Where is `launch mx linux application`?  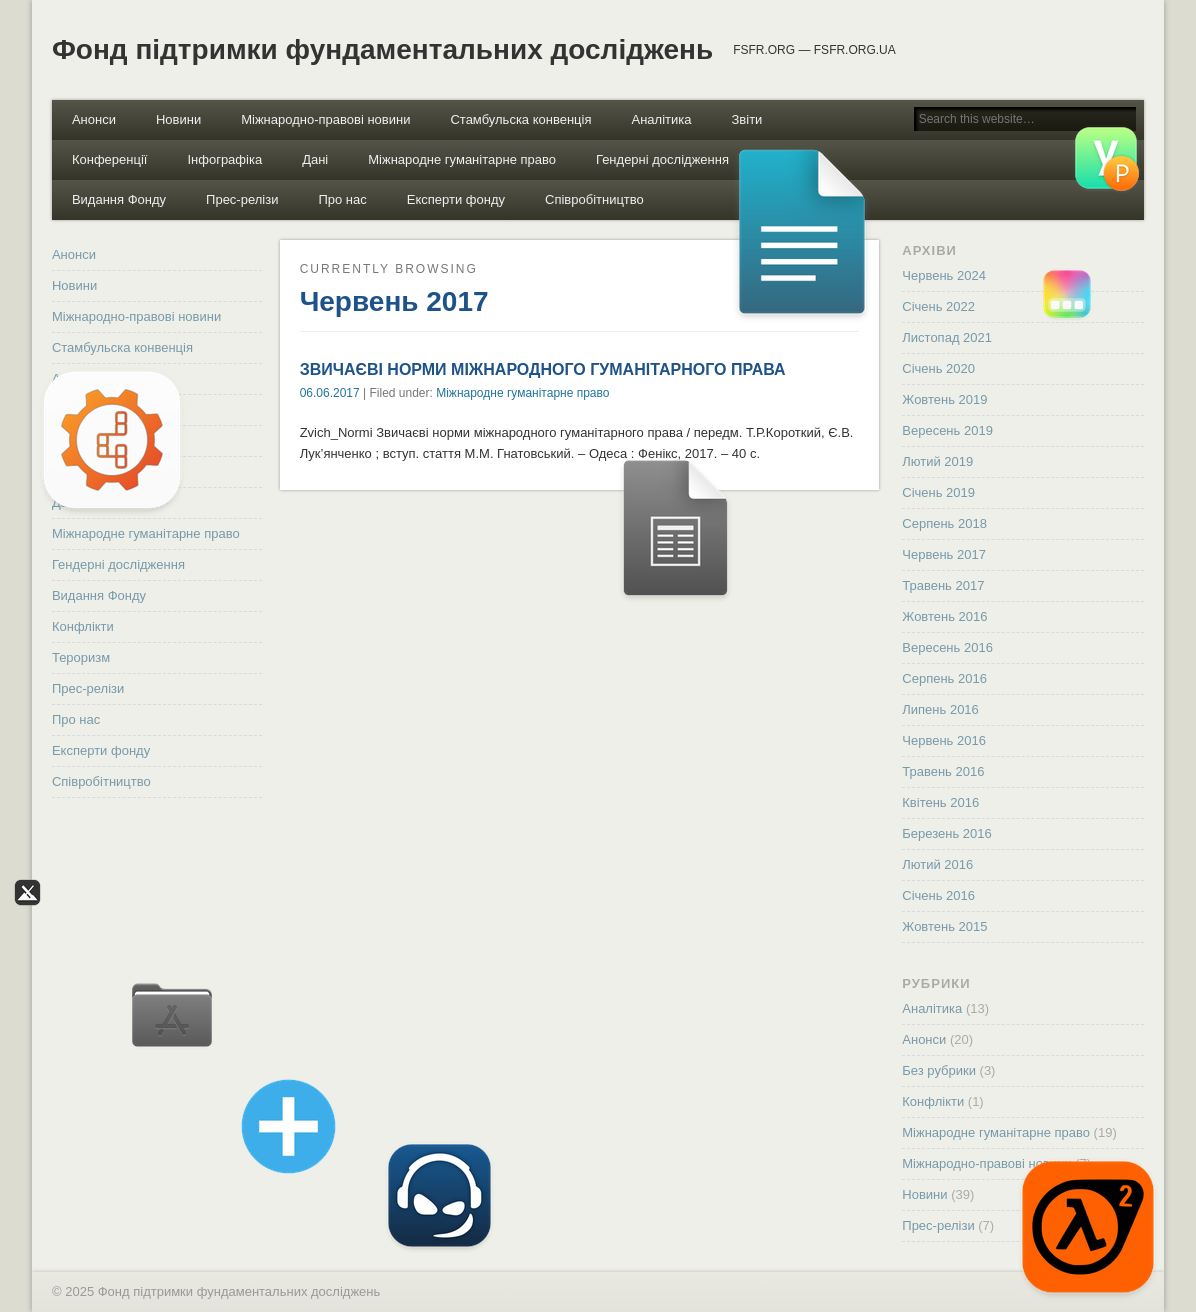 launch mx linux application is located at coordinates (27, 892).